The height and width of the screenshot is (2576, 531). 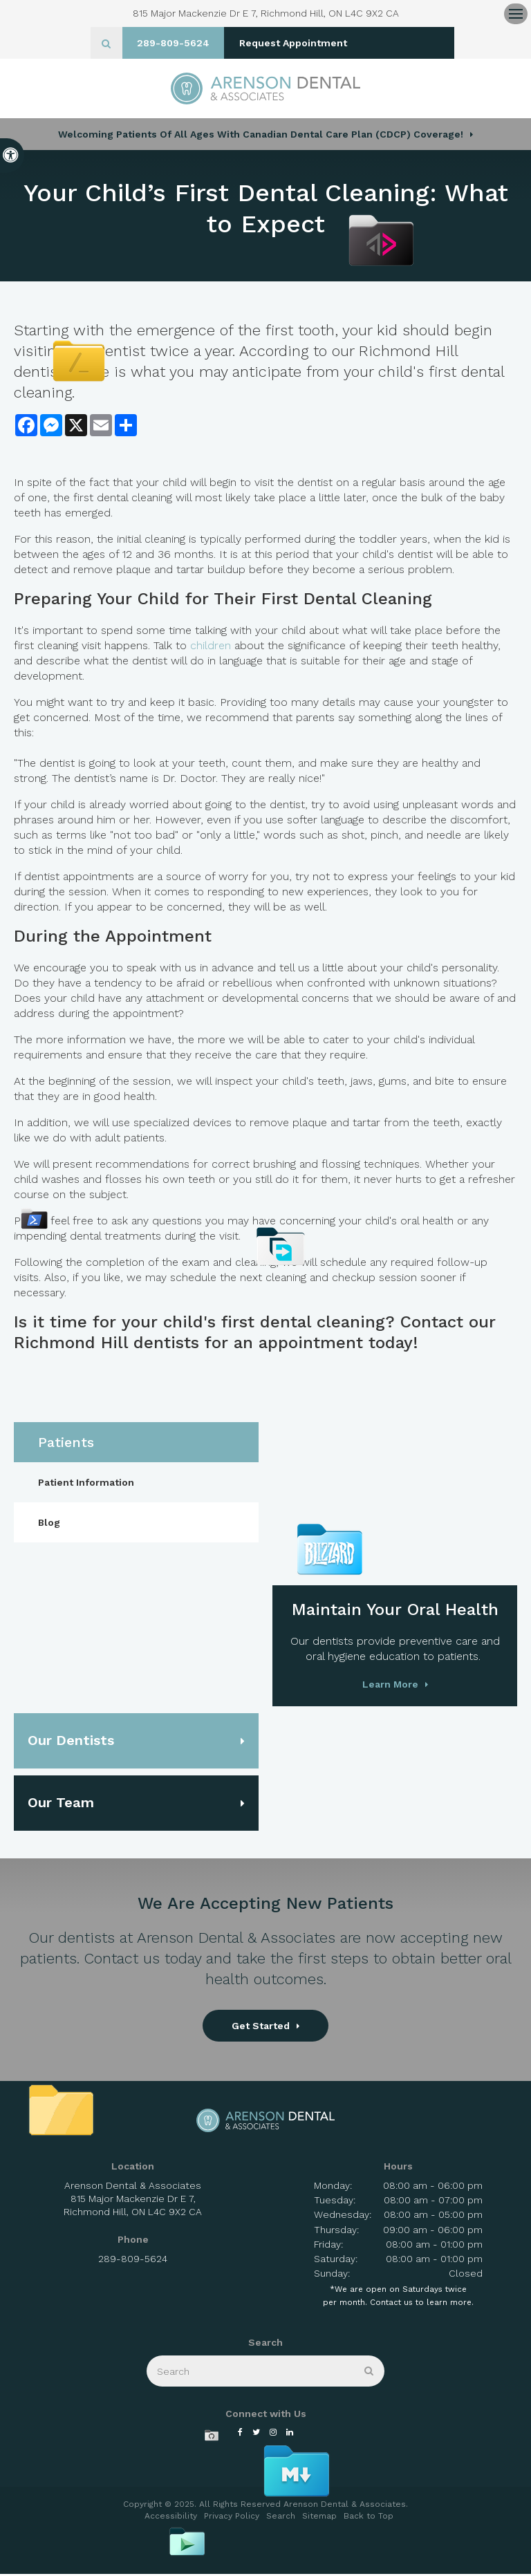 What do you see at coordinates (296, 2472) in the screenshot?
I see `folder containing markdown files` at bounding box center [296, 2472].